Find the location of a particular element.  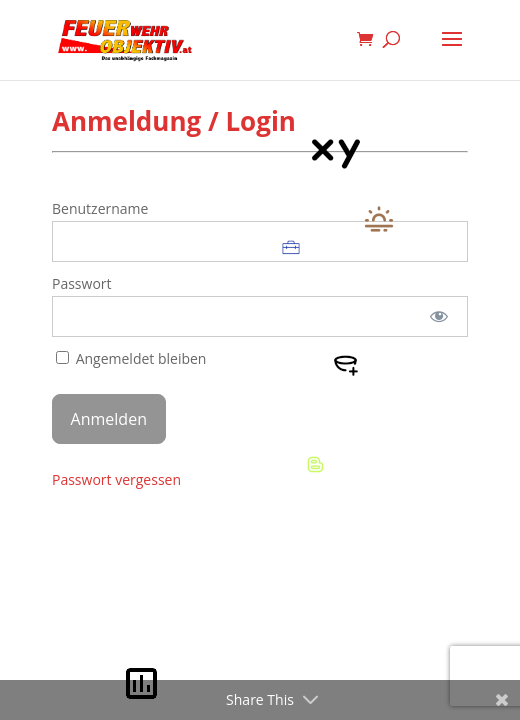

access mathematical or algebraic functions is located at coordinates (336, 150).